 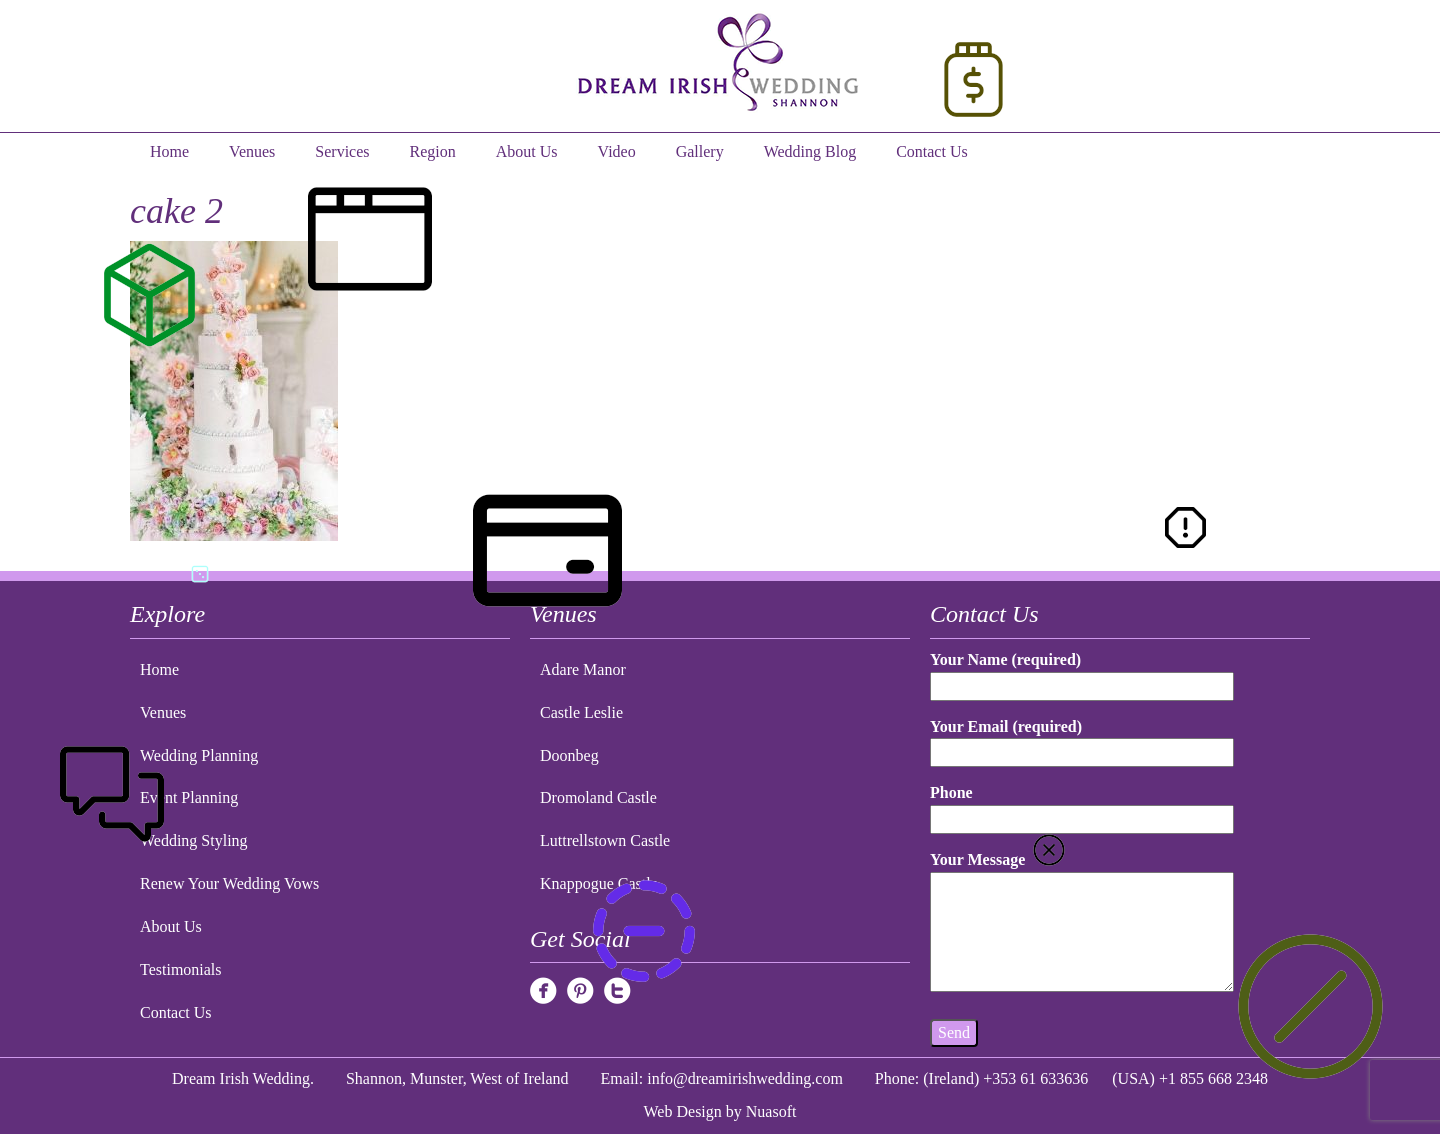 What do you see at coordinates (1185, 527) in the screenshot?
I see `stop or halt current action` at bounding box center [1185, 527].